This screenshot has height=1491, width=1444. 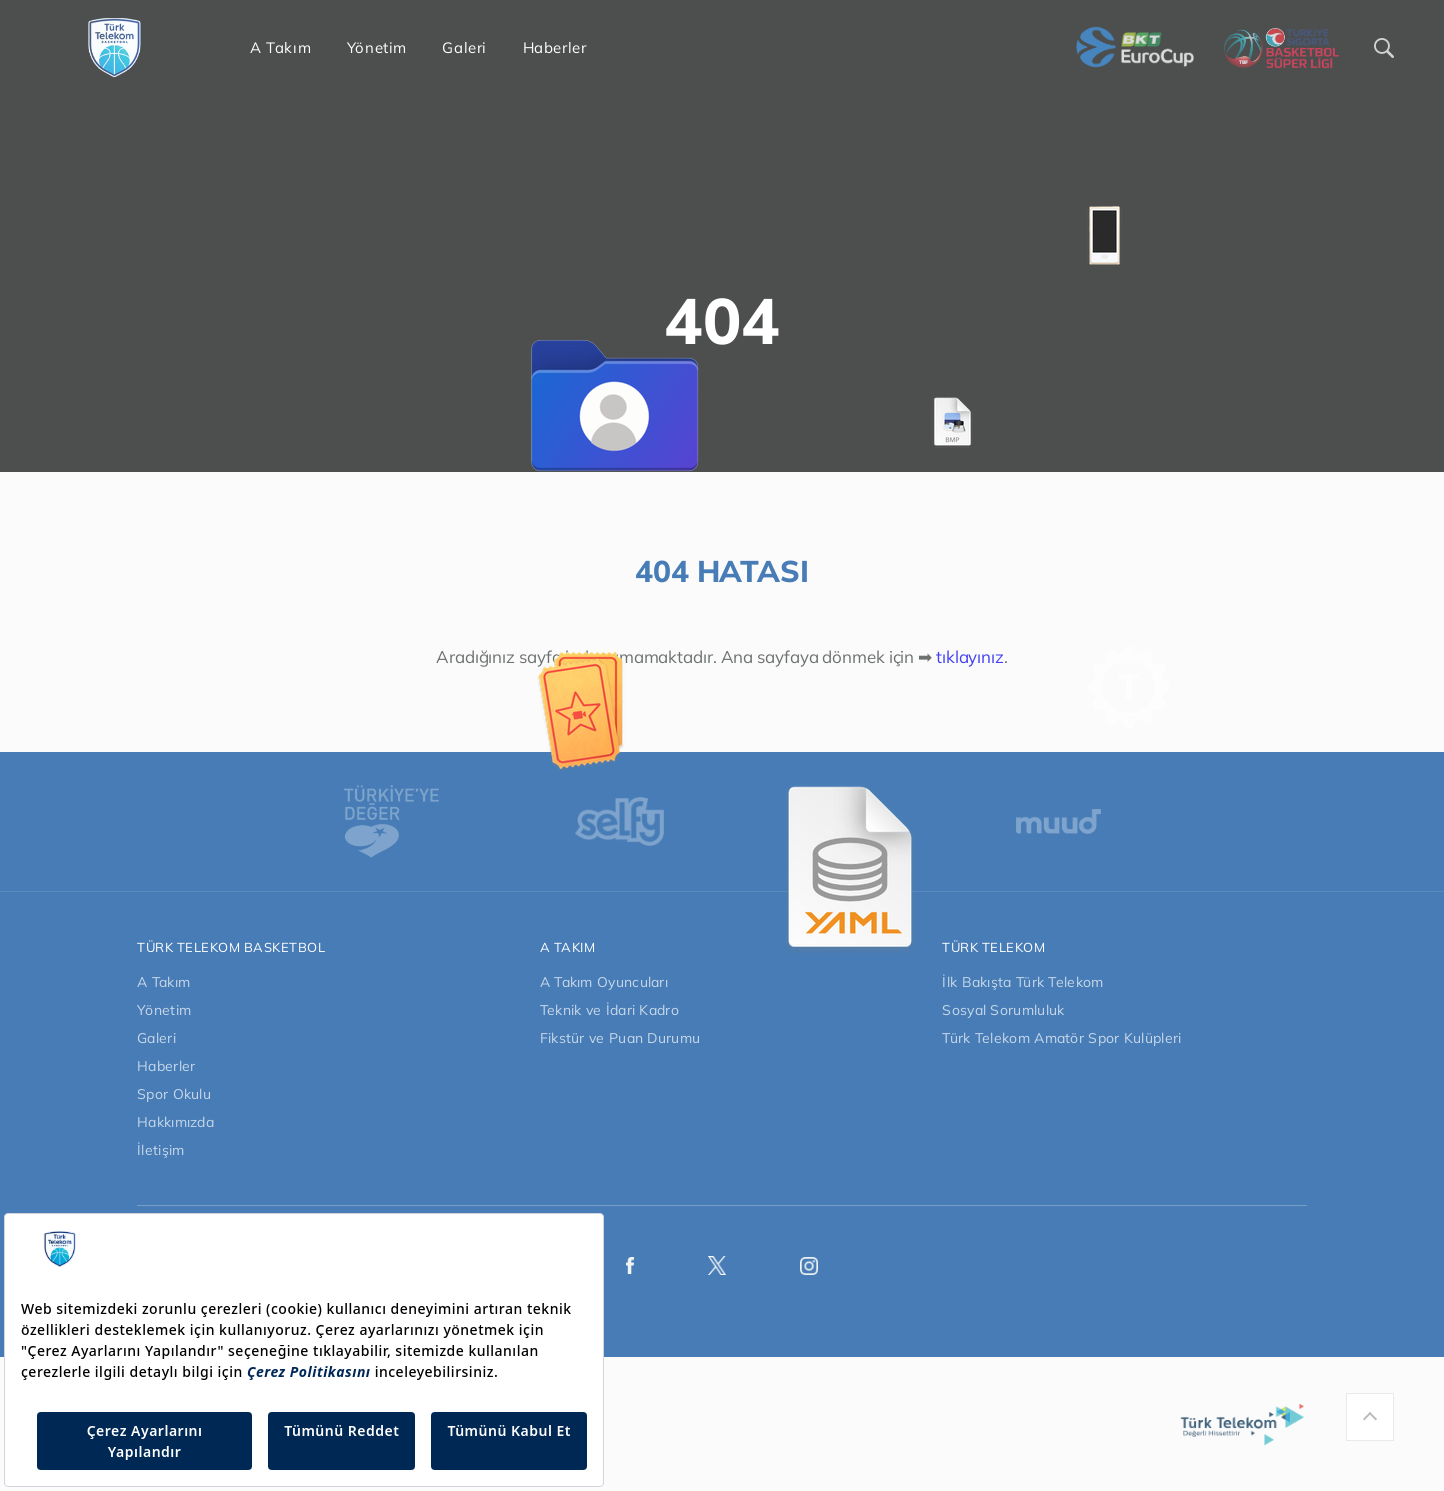 I want to click on a BMP image file, so click(x=952, y=422).